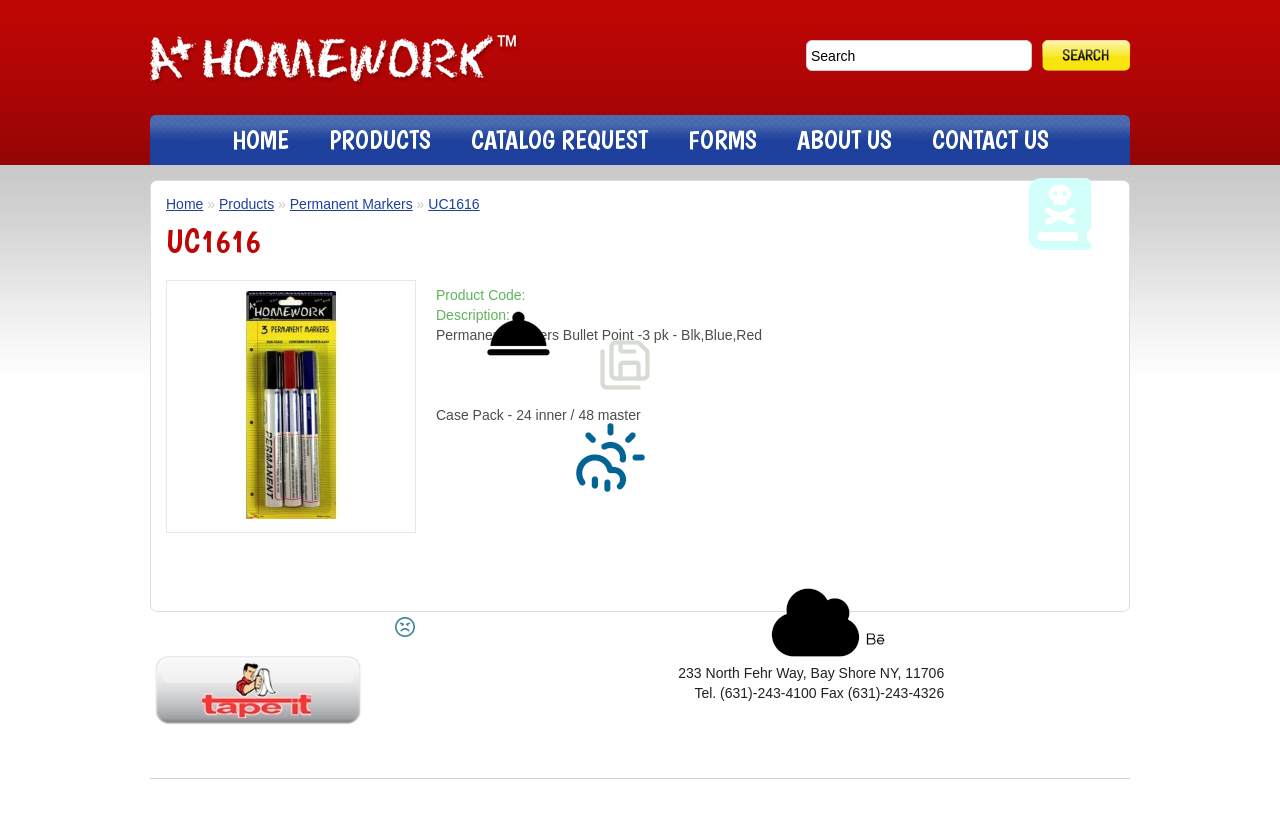  What do you see at coordinates (518, 333) in the screenshot?
I see `request room service or hotel amenities` at bounding box center [518, 333].